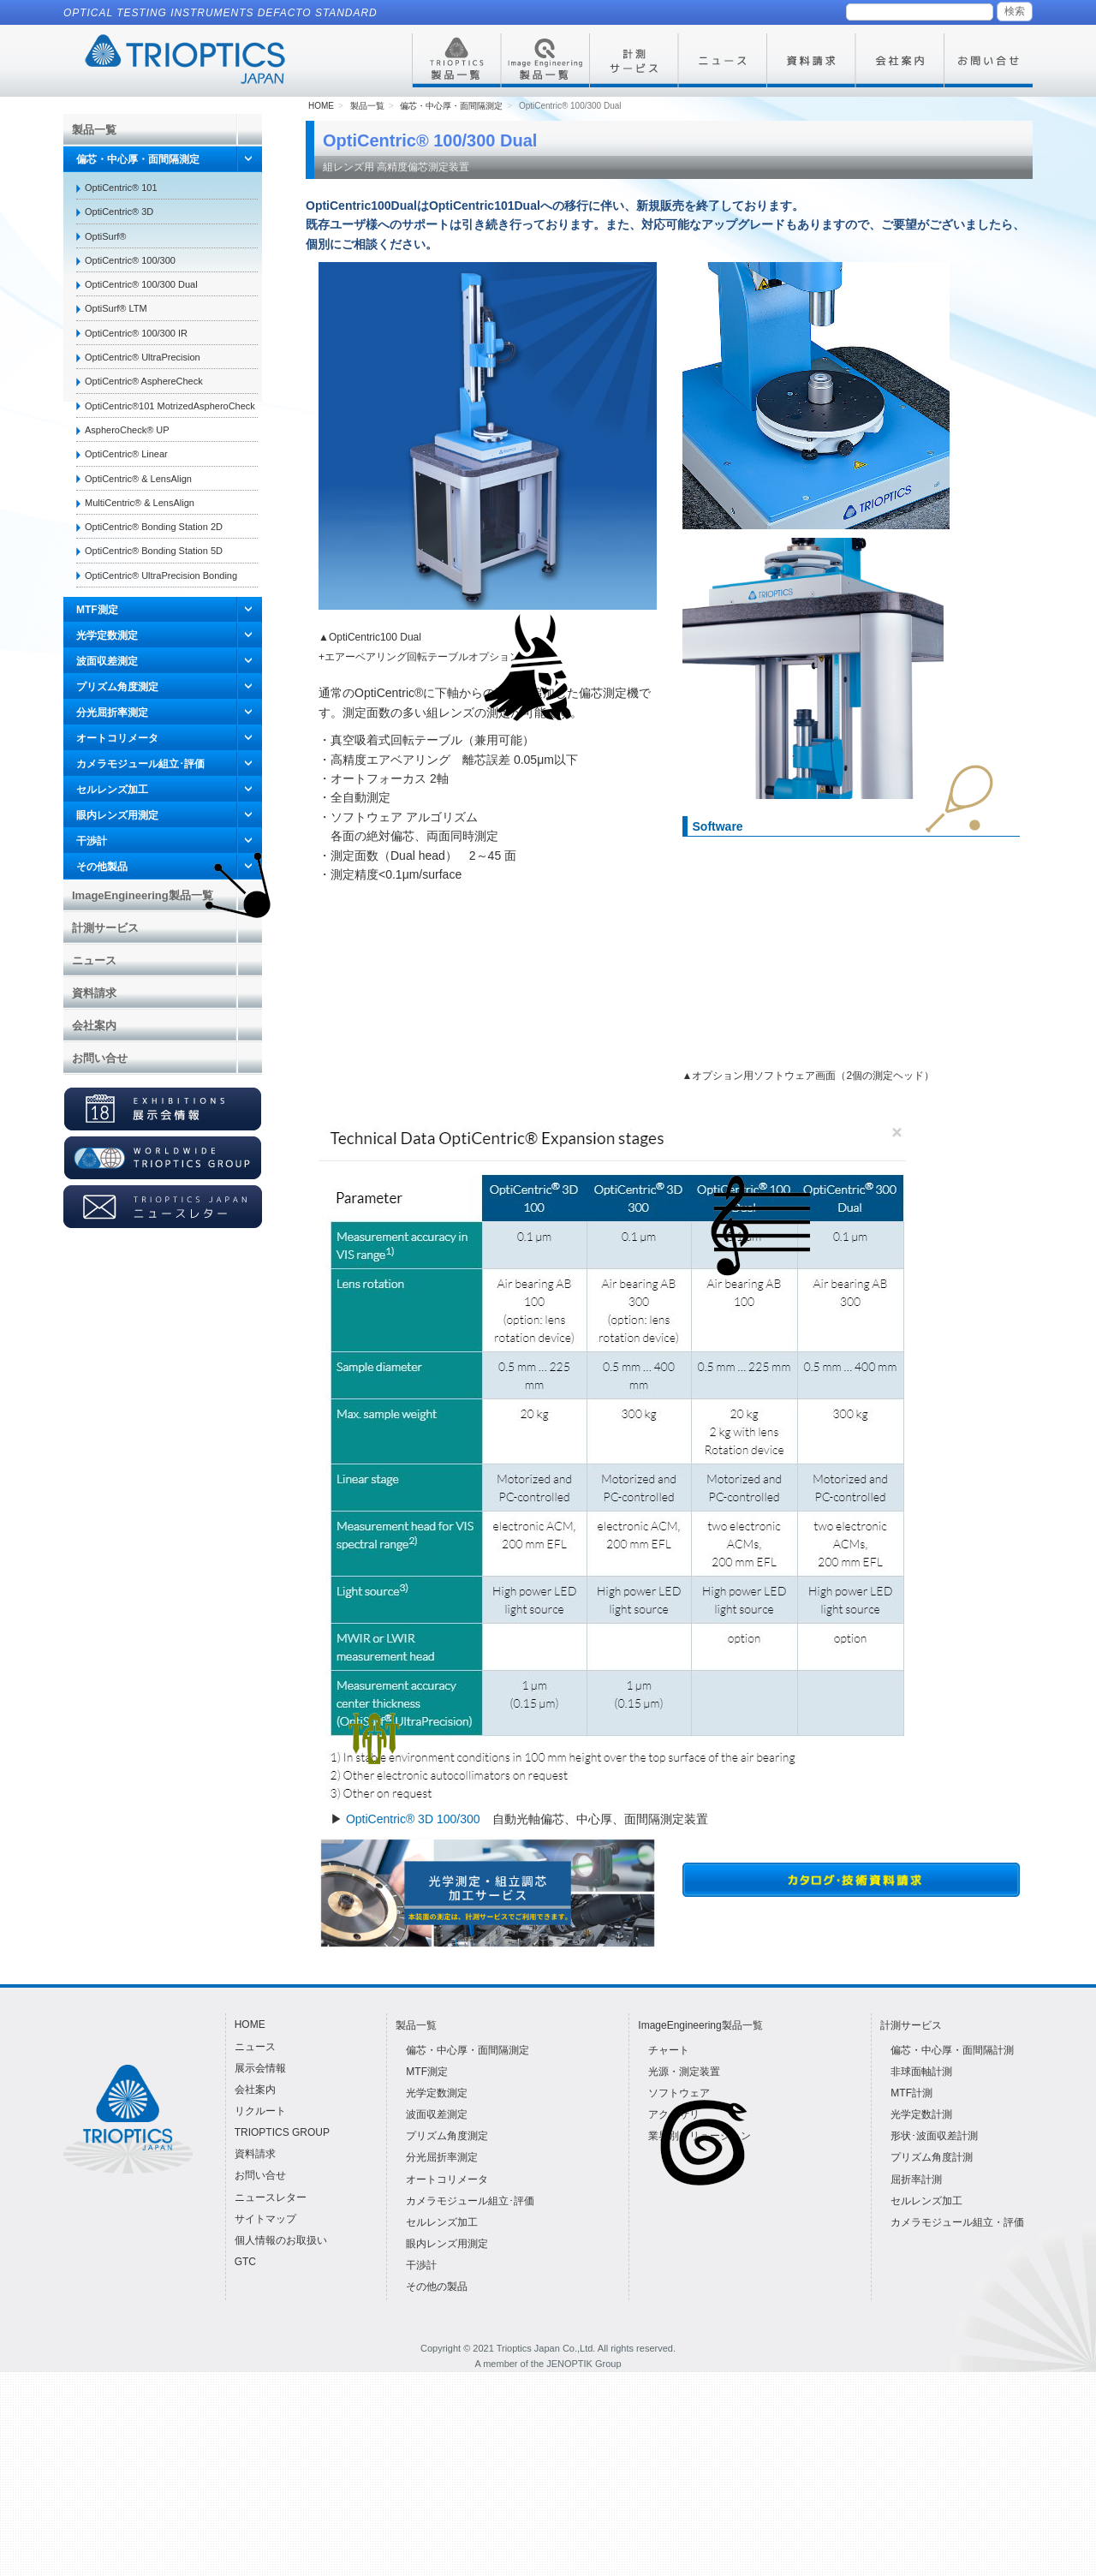  What do you see at coordinates (374, 1738) in the screenshot?
I see `select a knight or warrior character class` at bounding box center [374, 1738].